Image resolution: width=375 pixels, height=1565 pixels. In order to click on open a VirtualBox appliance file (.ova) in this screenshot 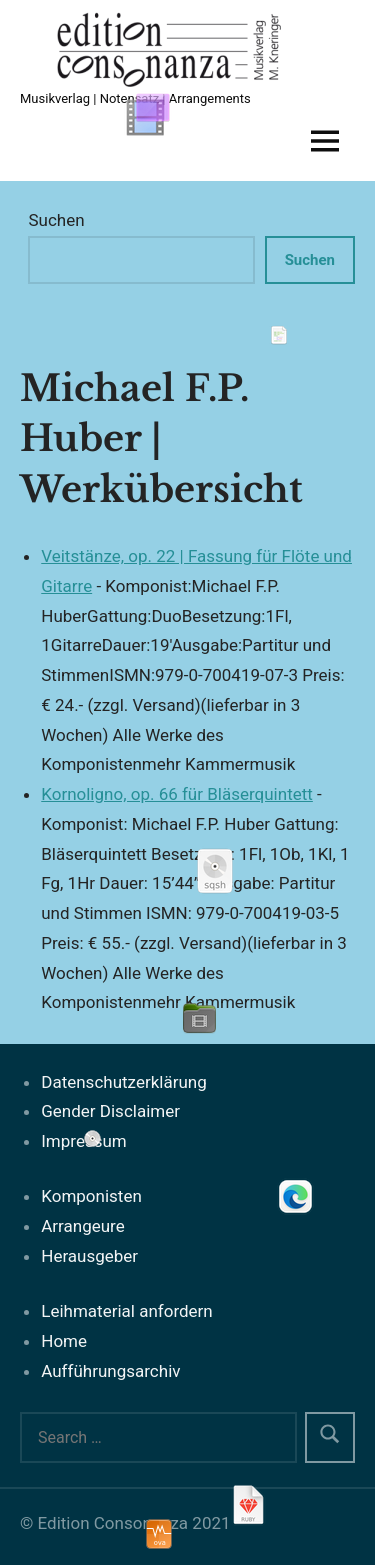, I will do `click(159, 1534)`.